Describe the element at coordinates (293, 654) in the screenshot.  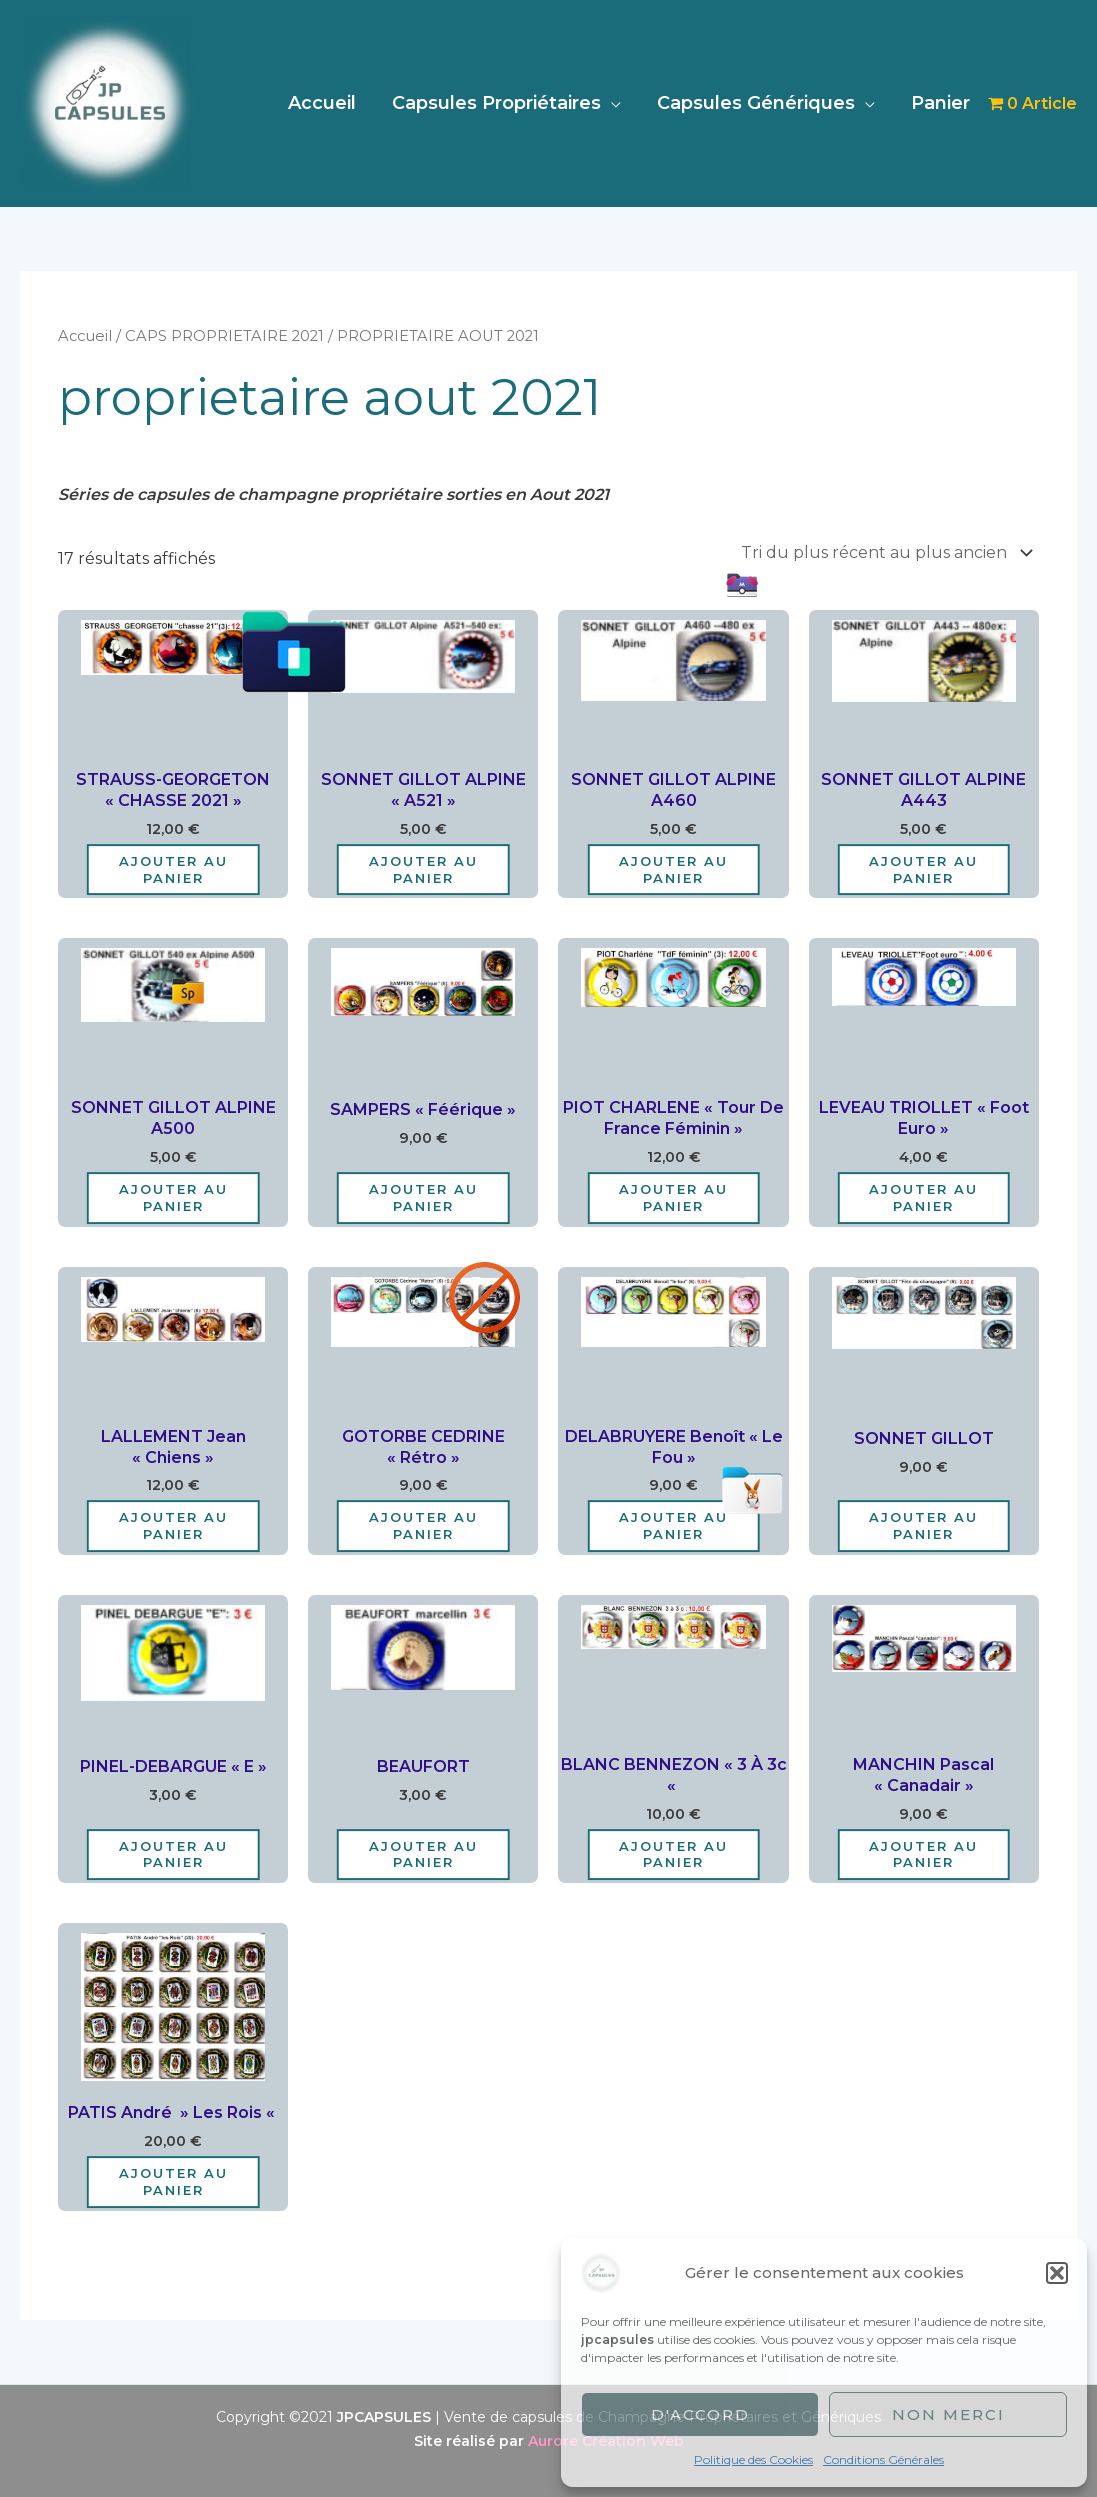
I see `open wondershare mobiletrans files folder` at that location.